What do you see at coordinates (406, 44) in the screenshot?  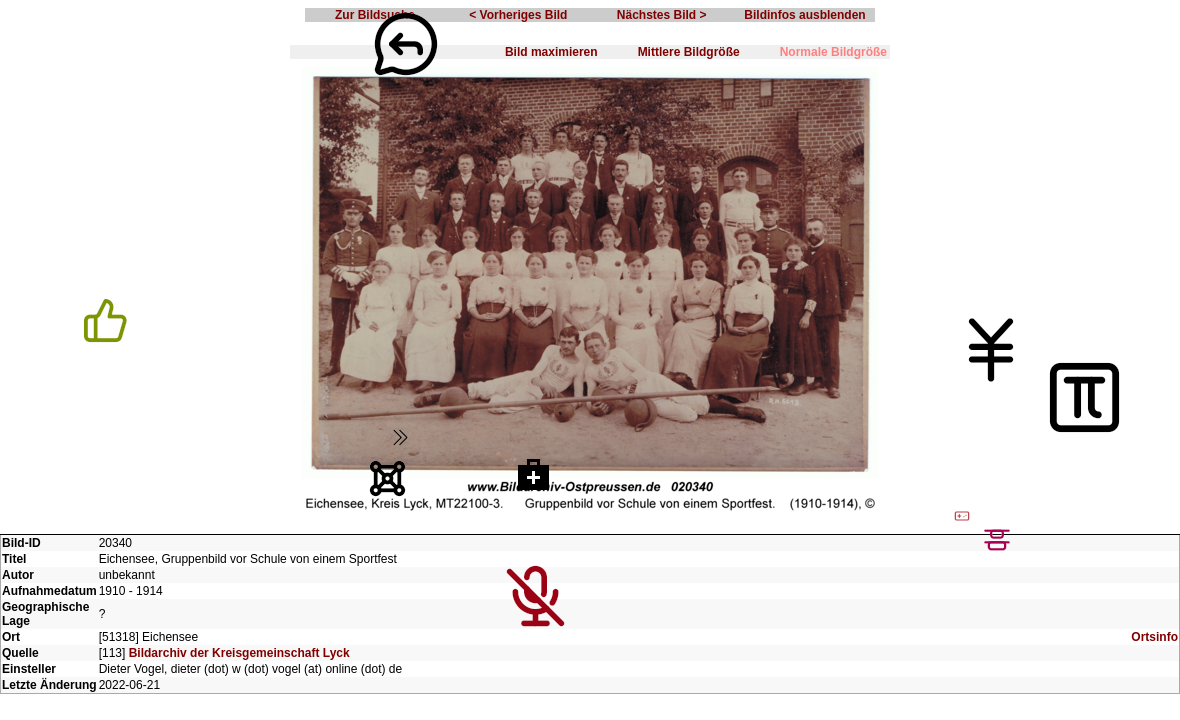 I see `reply to a message` at bounding box center [406, 44].